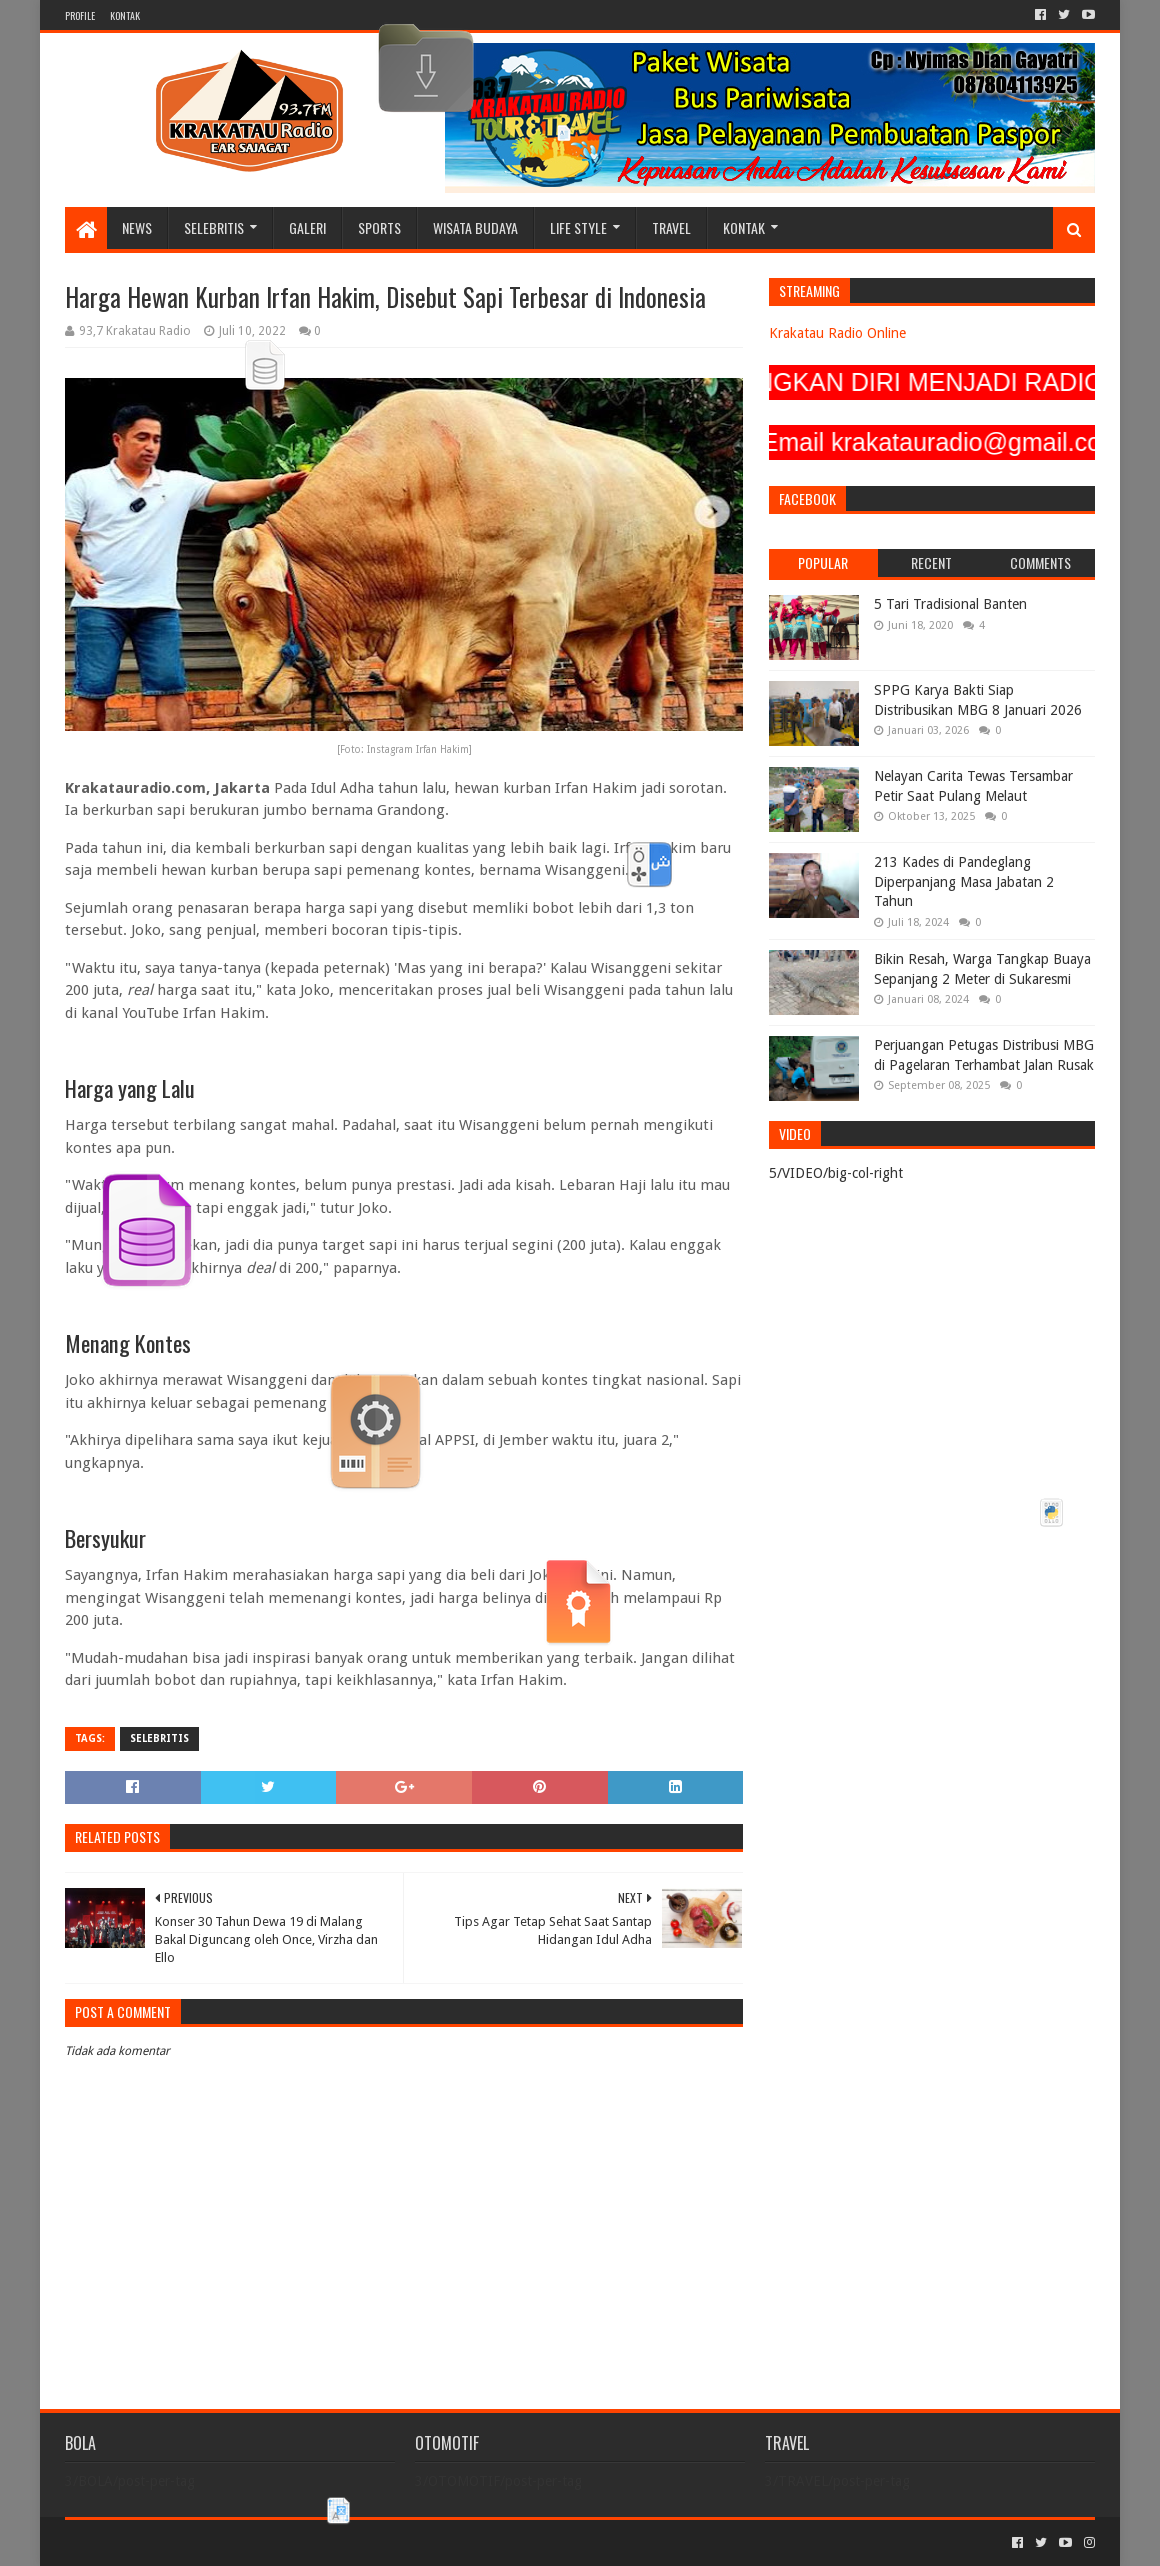 Image resolution: width=1160 pixels, height=2566 pixels. Describe the element at coordinates (578, 1601) in the screenshot. I see `a certificate or credential file` at that location.